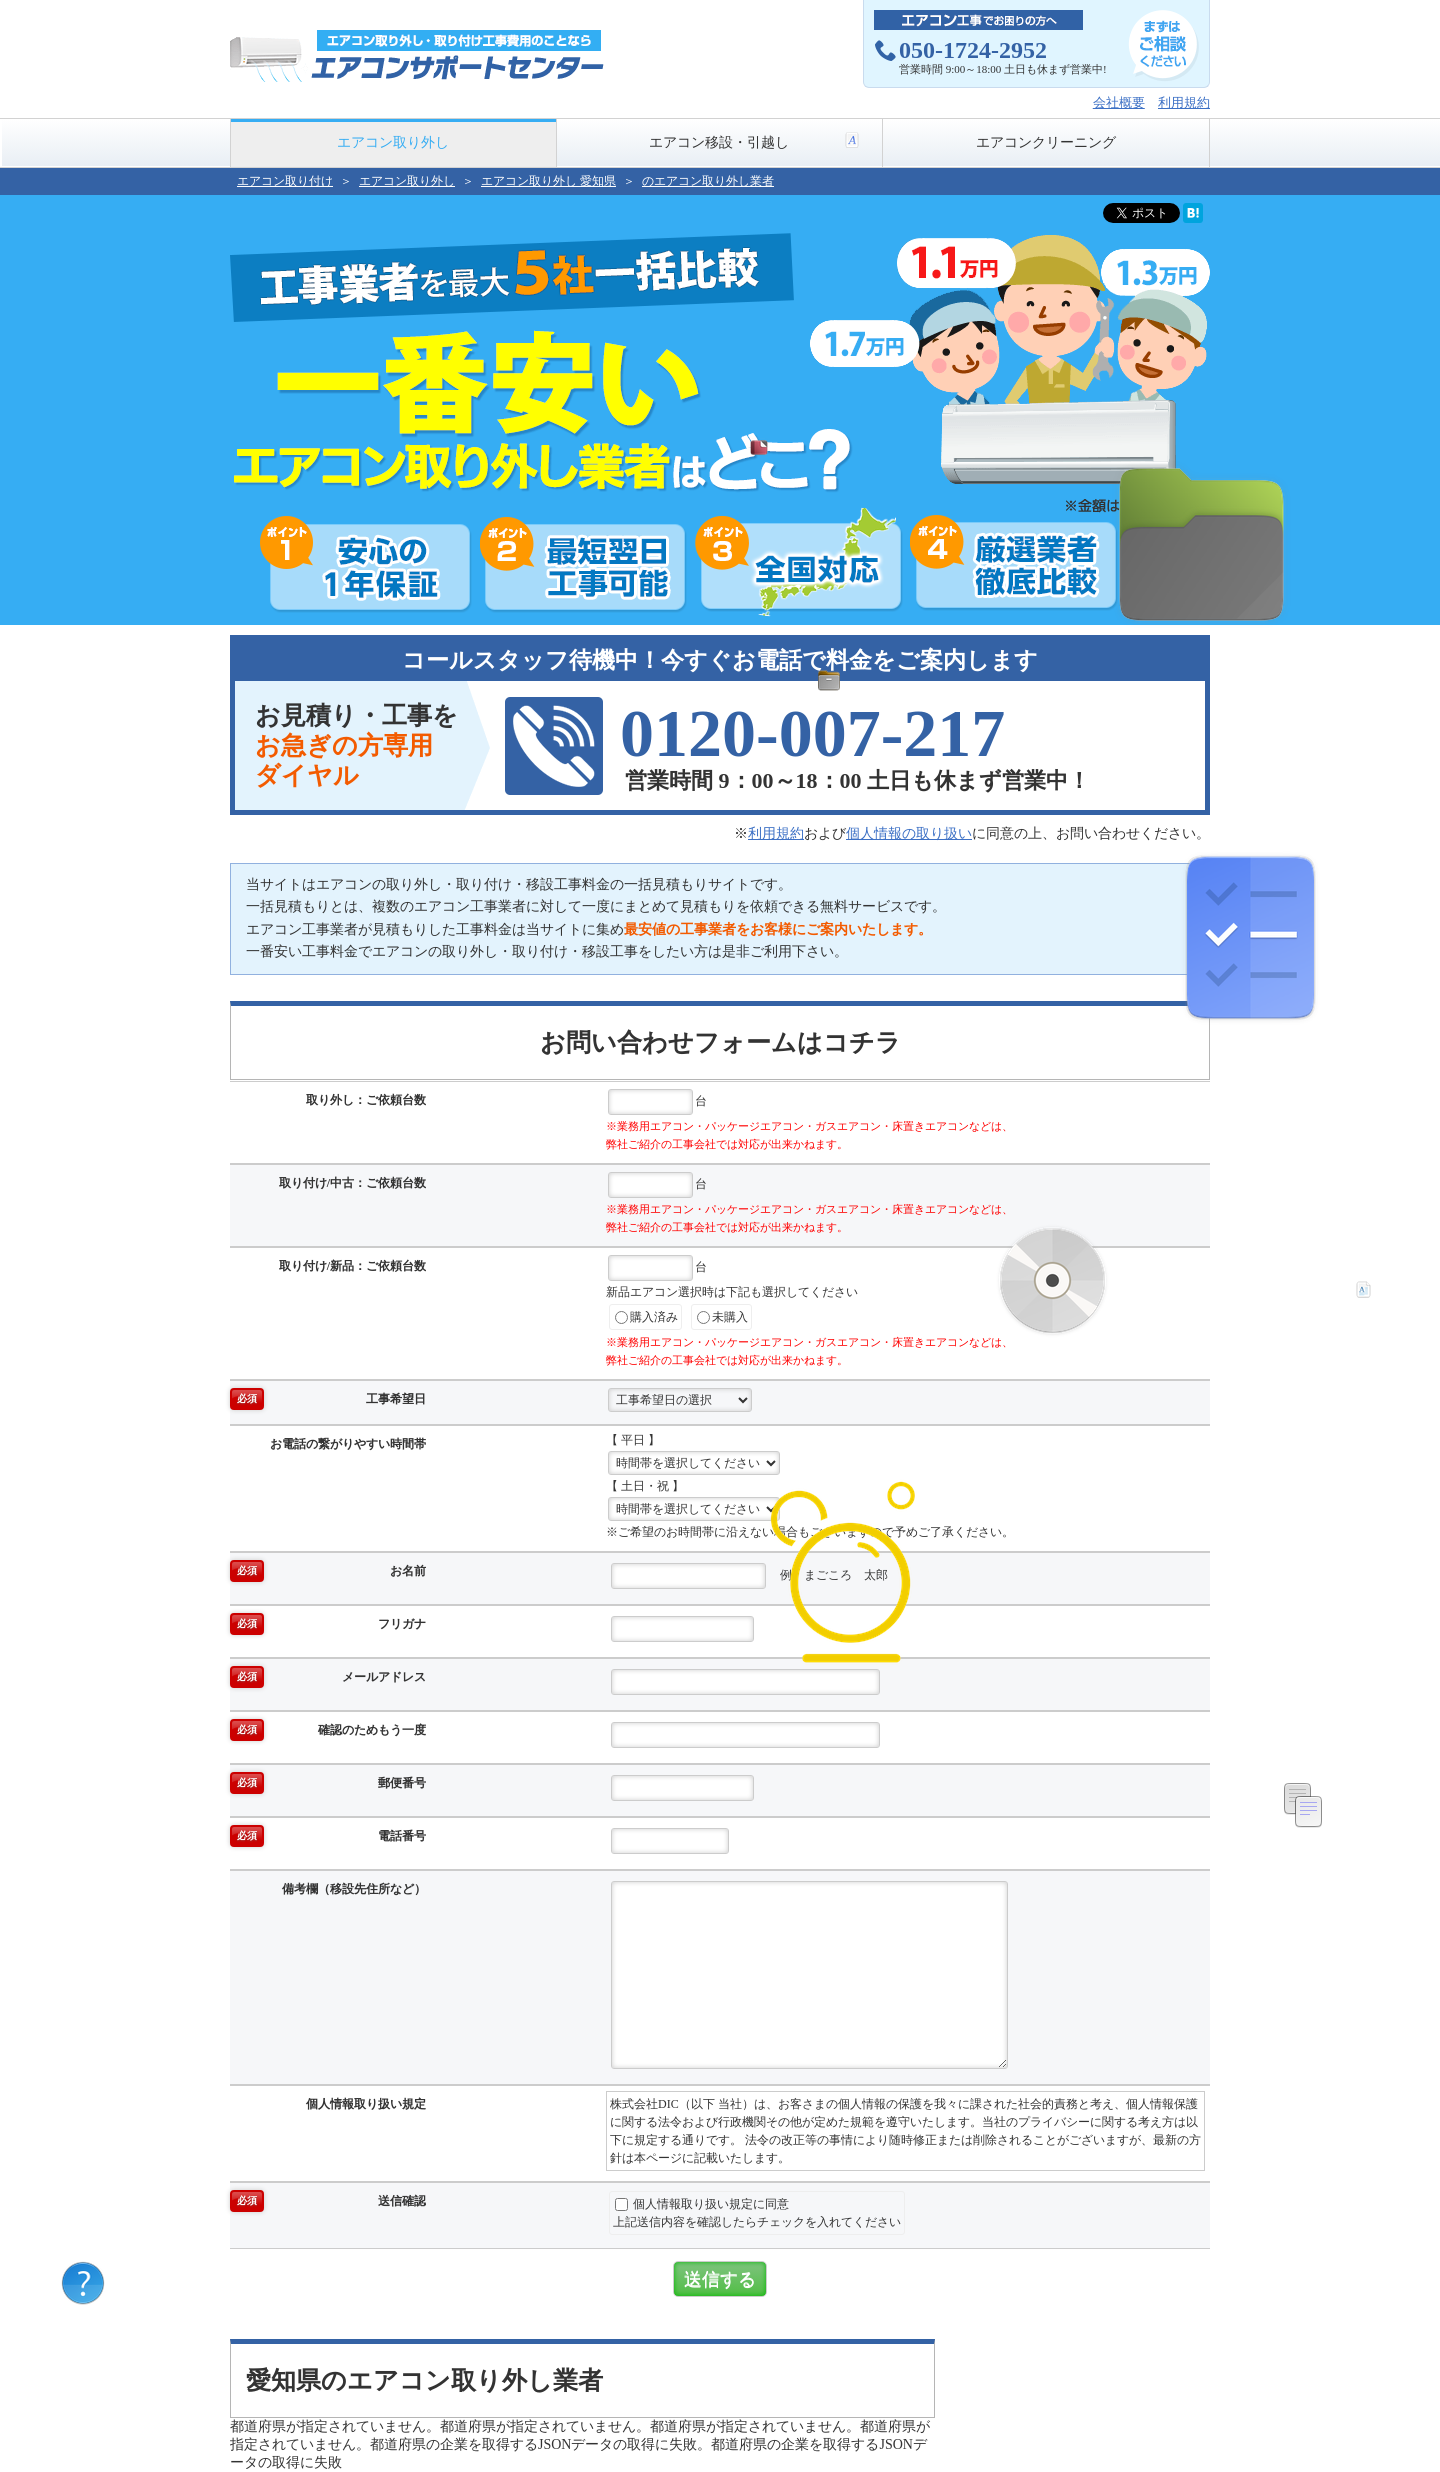  Describe the element at coordinates (1052, 1280) in the screenshot. I see `access CD/DVD drive contents` at that location.